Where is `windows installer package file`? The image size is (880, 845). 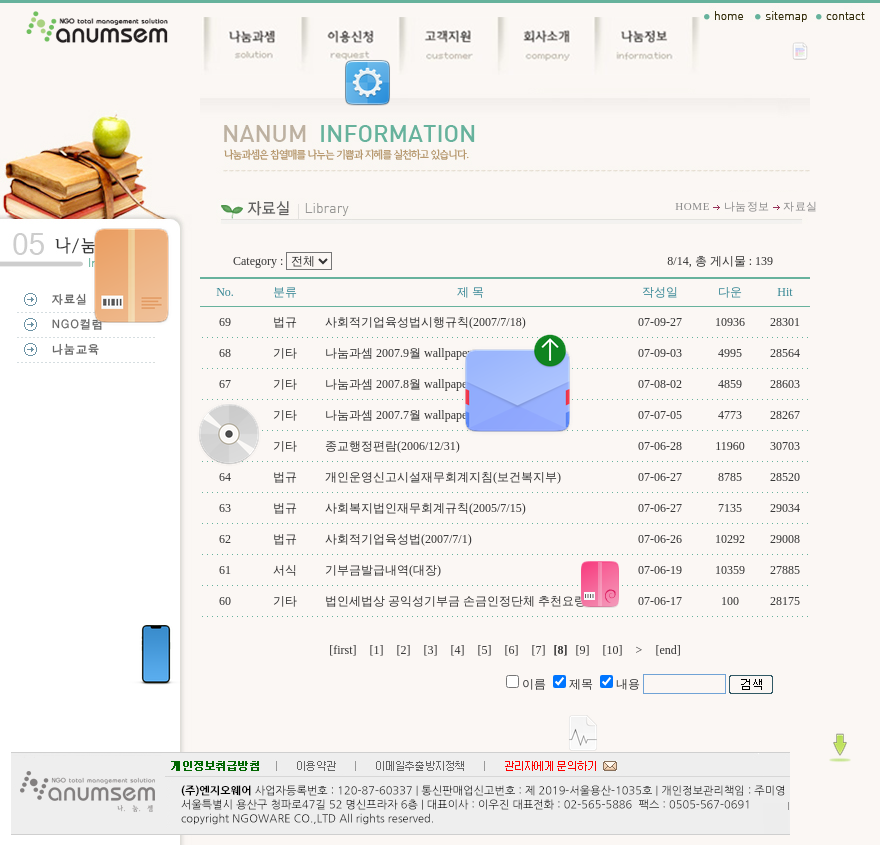 windows installer package file is located at coordinates (367, 82).